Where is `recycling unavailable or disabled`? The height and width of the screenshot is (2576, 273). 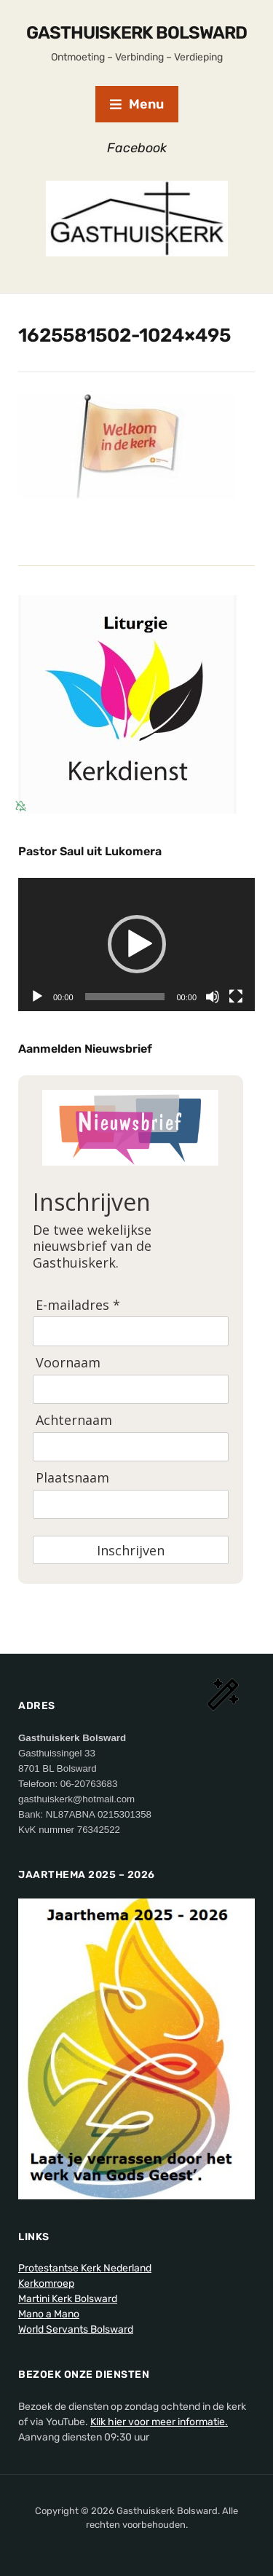
recycling unavailable or disabled is located at coordinates (20, 806).